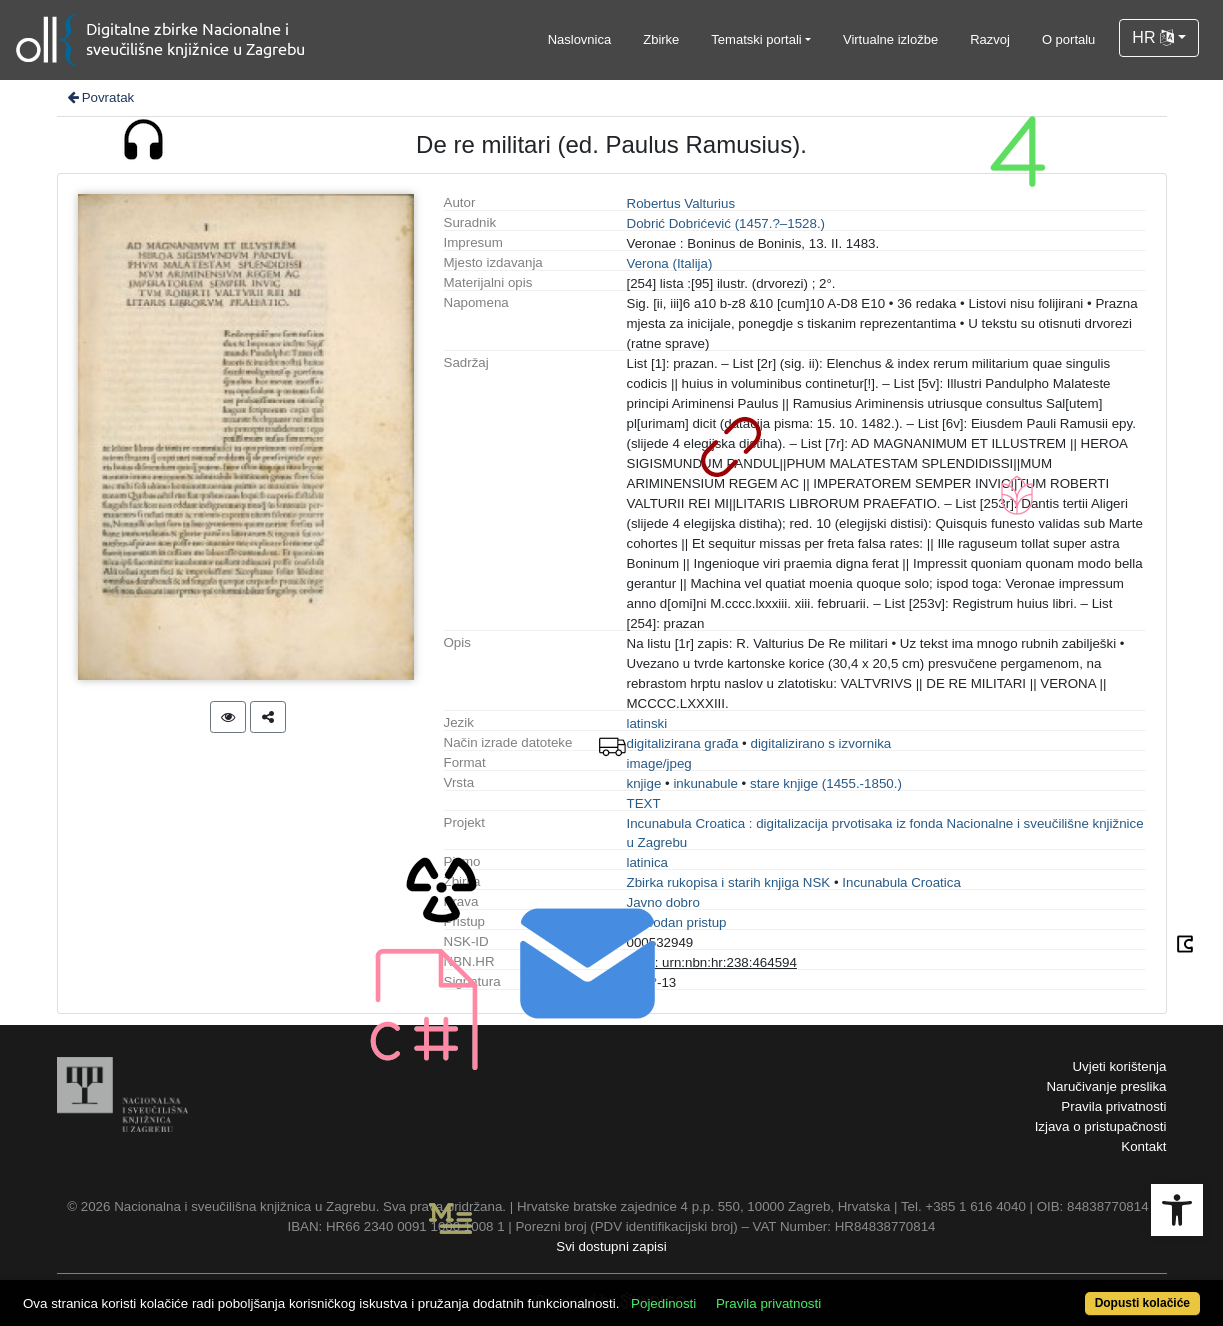 This screenshot has height=1326, width=1223. I want to click on open coda app, so click(1185, 944).